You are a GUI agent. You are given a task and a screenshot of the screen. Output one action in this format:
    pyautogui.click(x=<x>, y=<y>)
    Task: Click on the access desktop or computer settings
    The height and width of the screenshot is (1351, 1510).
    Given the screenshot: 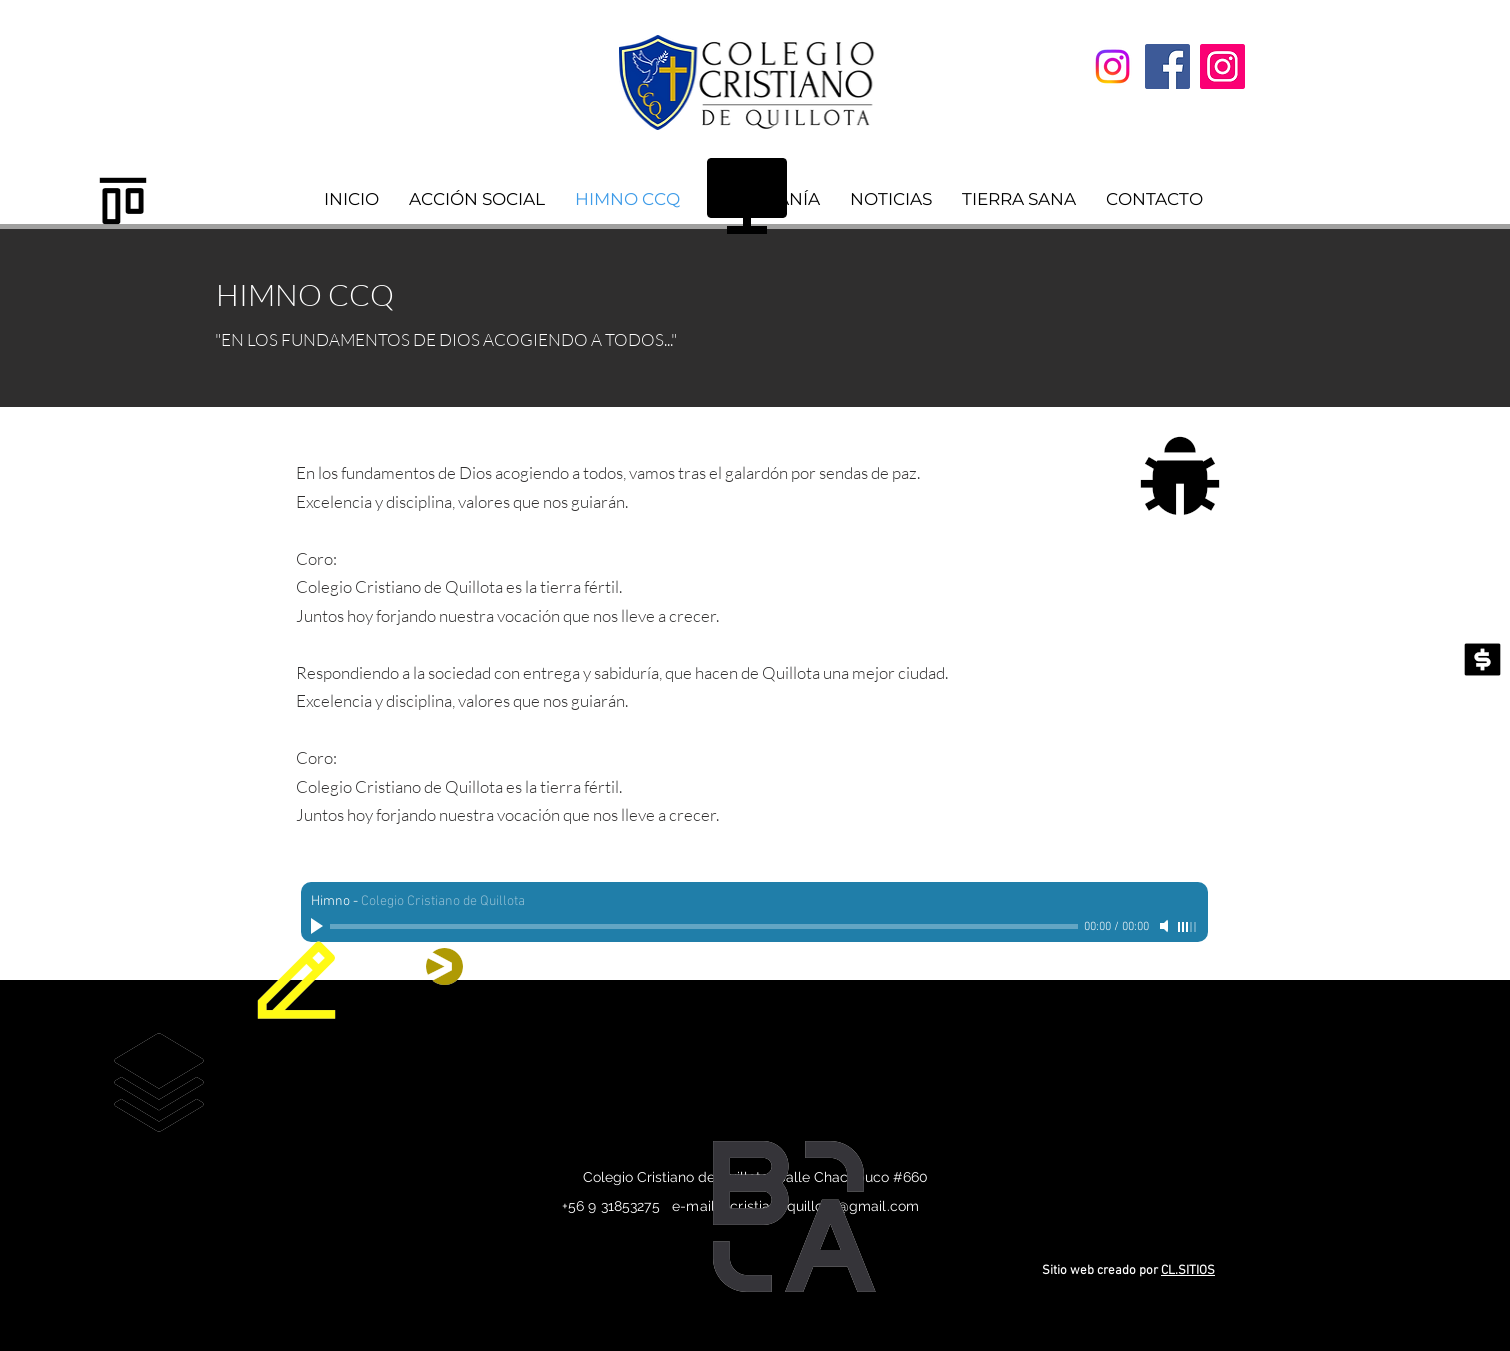 What is the action you would take?
    pyautogui.click(x=747, y=194)
    